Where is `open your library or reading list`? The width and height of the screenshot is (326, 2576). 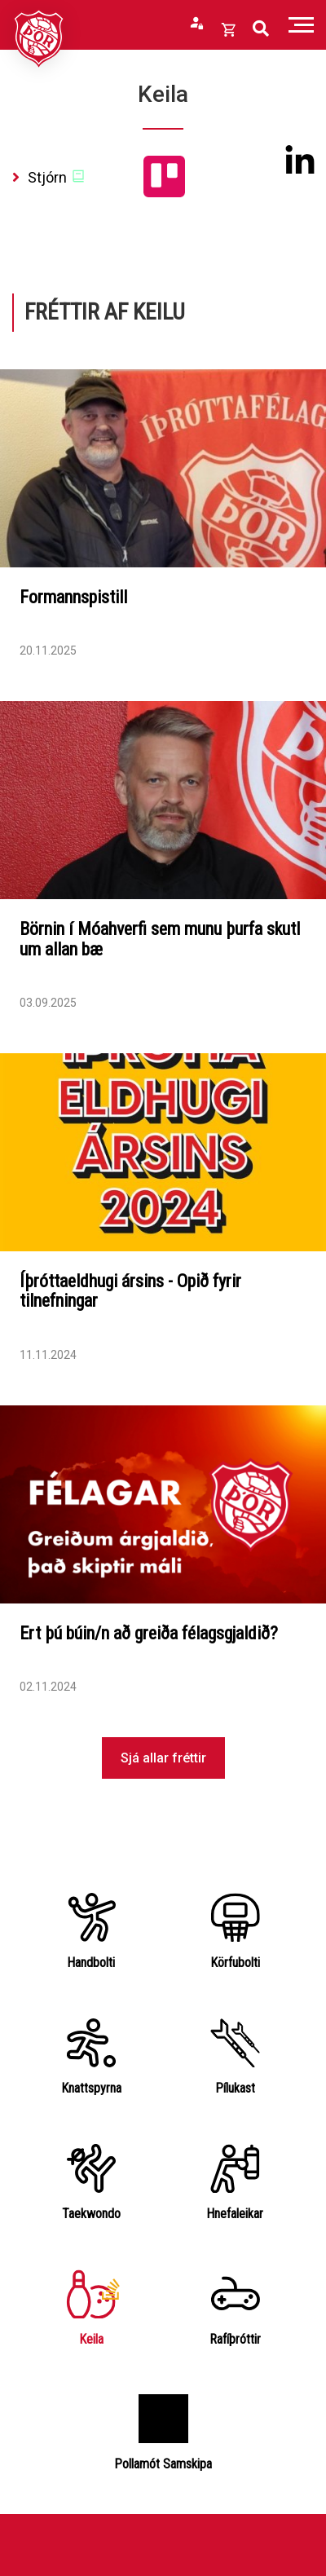 open your library or reading list is located at coordinates (78, 176).